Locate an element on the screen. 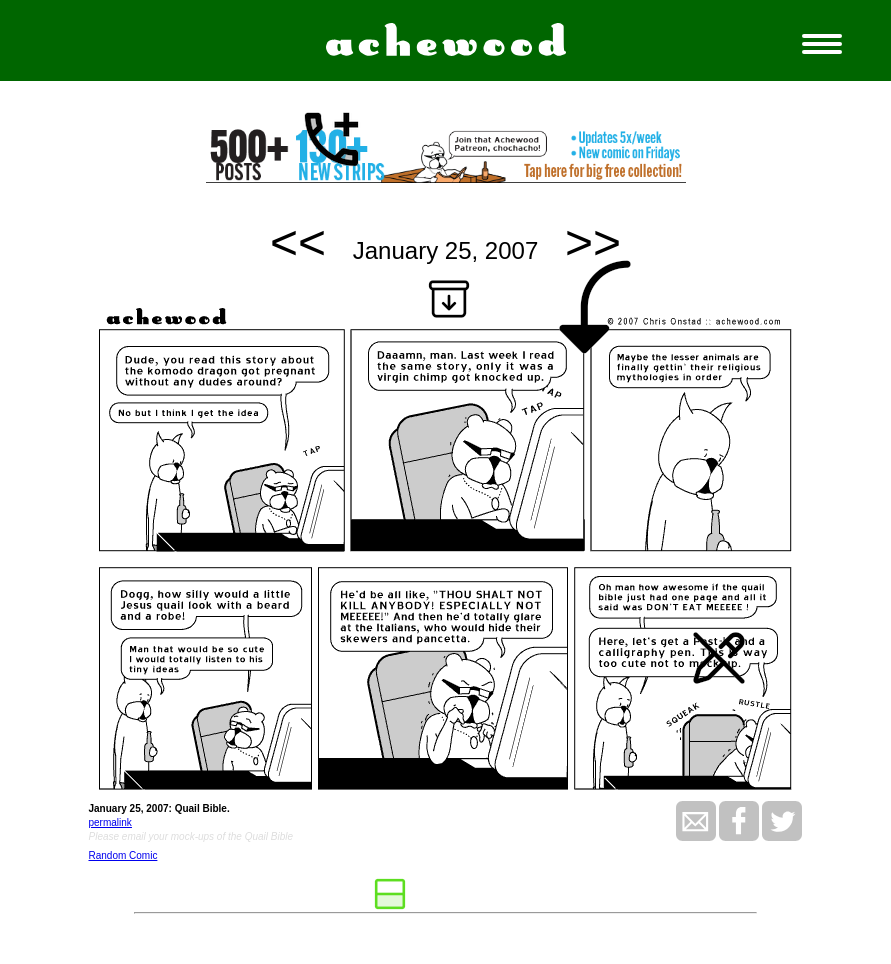  go back and down in navigation is located at coordinates (595, 307).